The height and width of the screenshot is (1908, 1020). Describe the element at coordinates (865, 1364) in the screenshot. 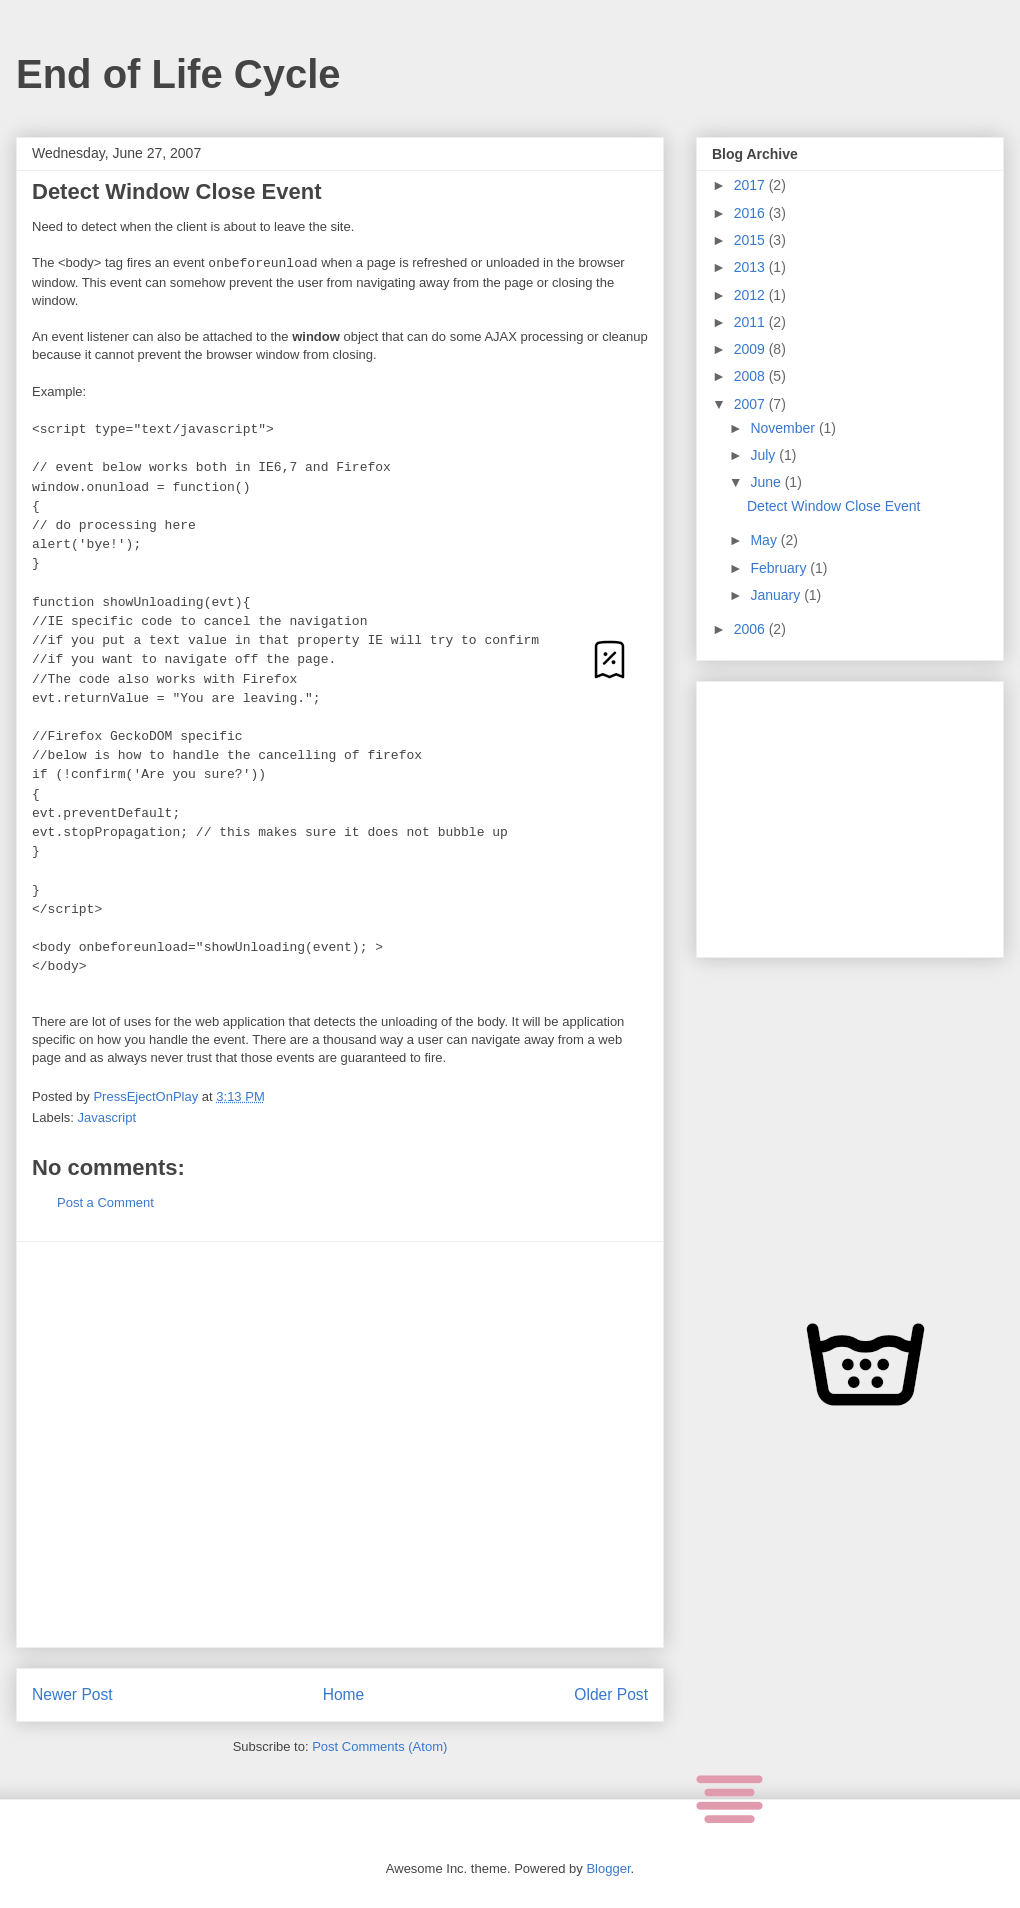

I see `wash at high temperature setting (5 dots)` at that location.